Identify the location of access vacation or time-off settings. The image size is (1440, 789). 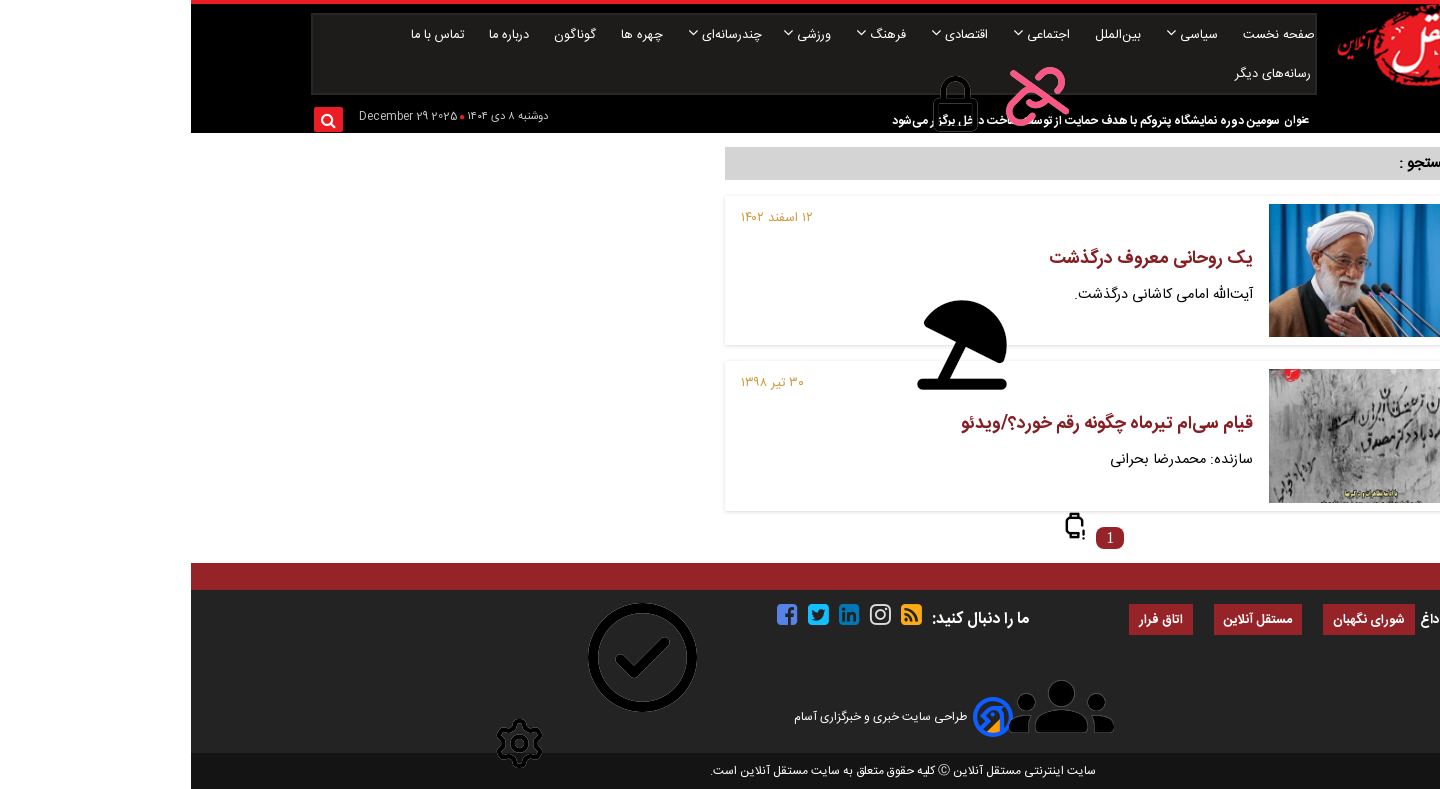
(962, 345).